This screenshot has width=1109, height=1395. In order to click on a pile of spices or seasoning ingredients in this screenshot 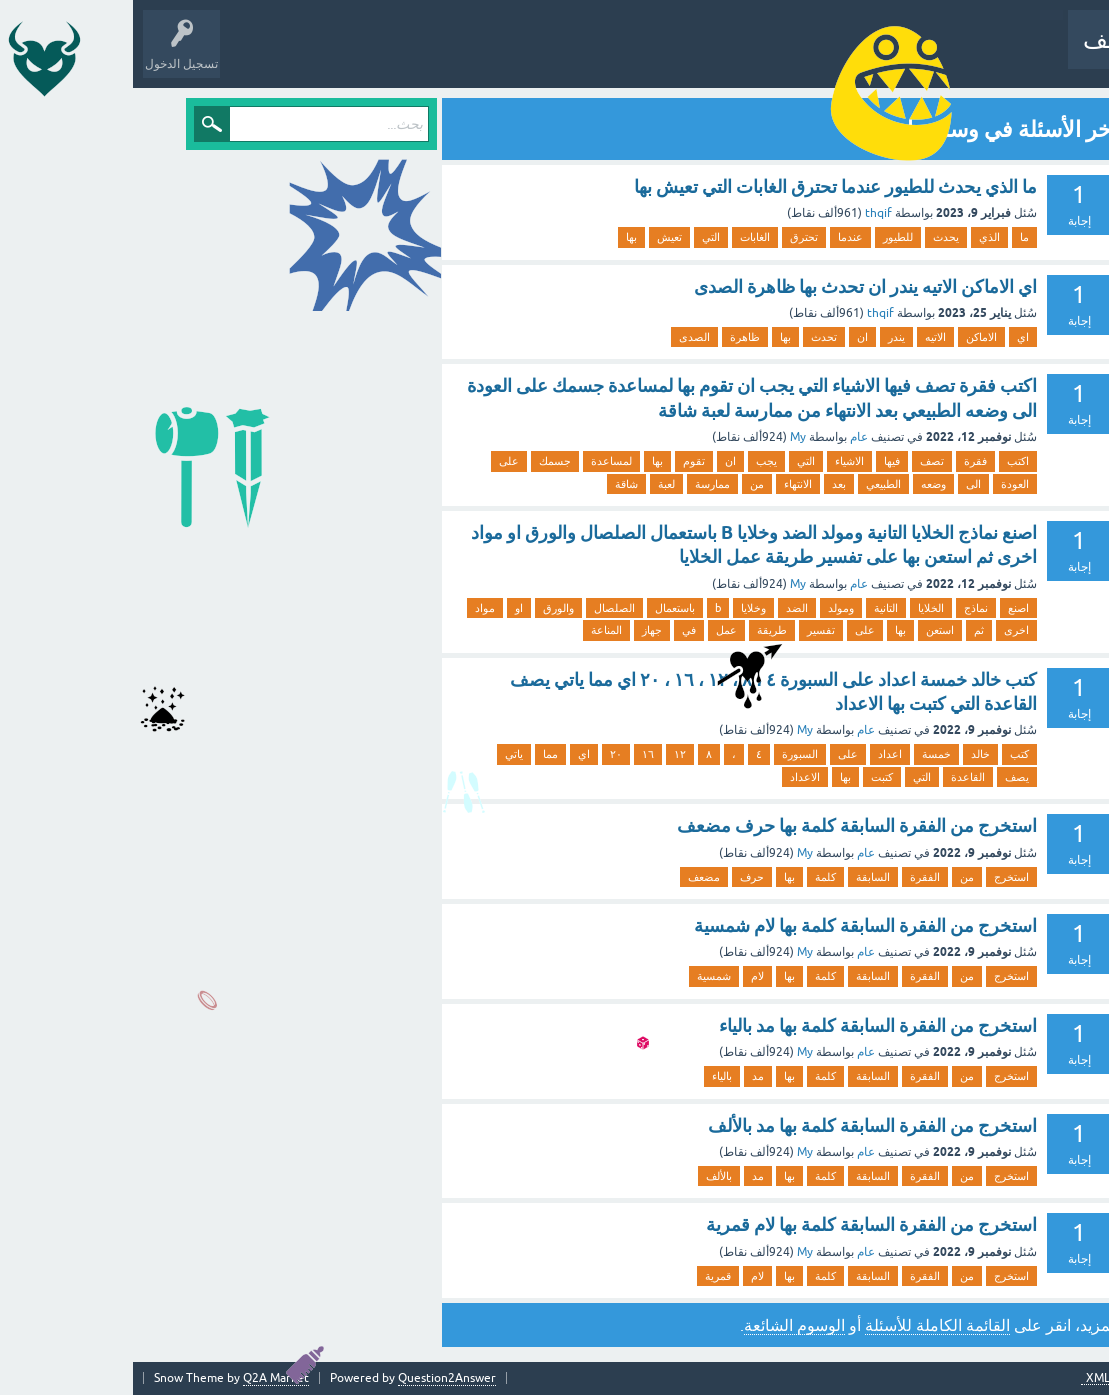, I will do `click(163, 709)`.